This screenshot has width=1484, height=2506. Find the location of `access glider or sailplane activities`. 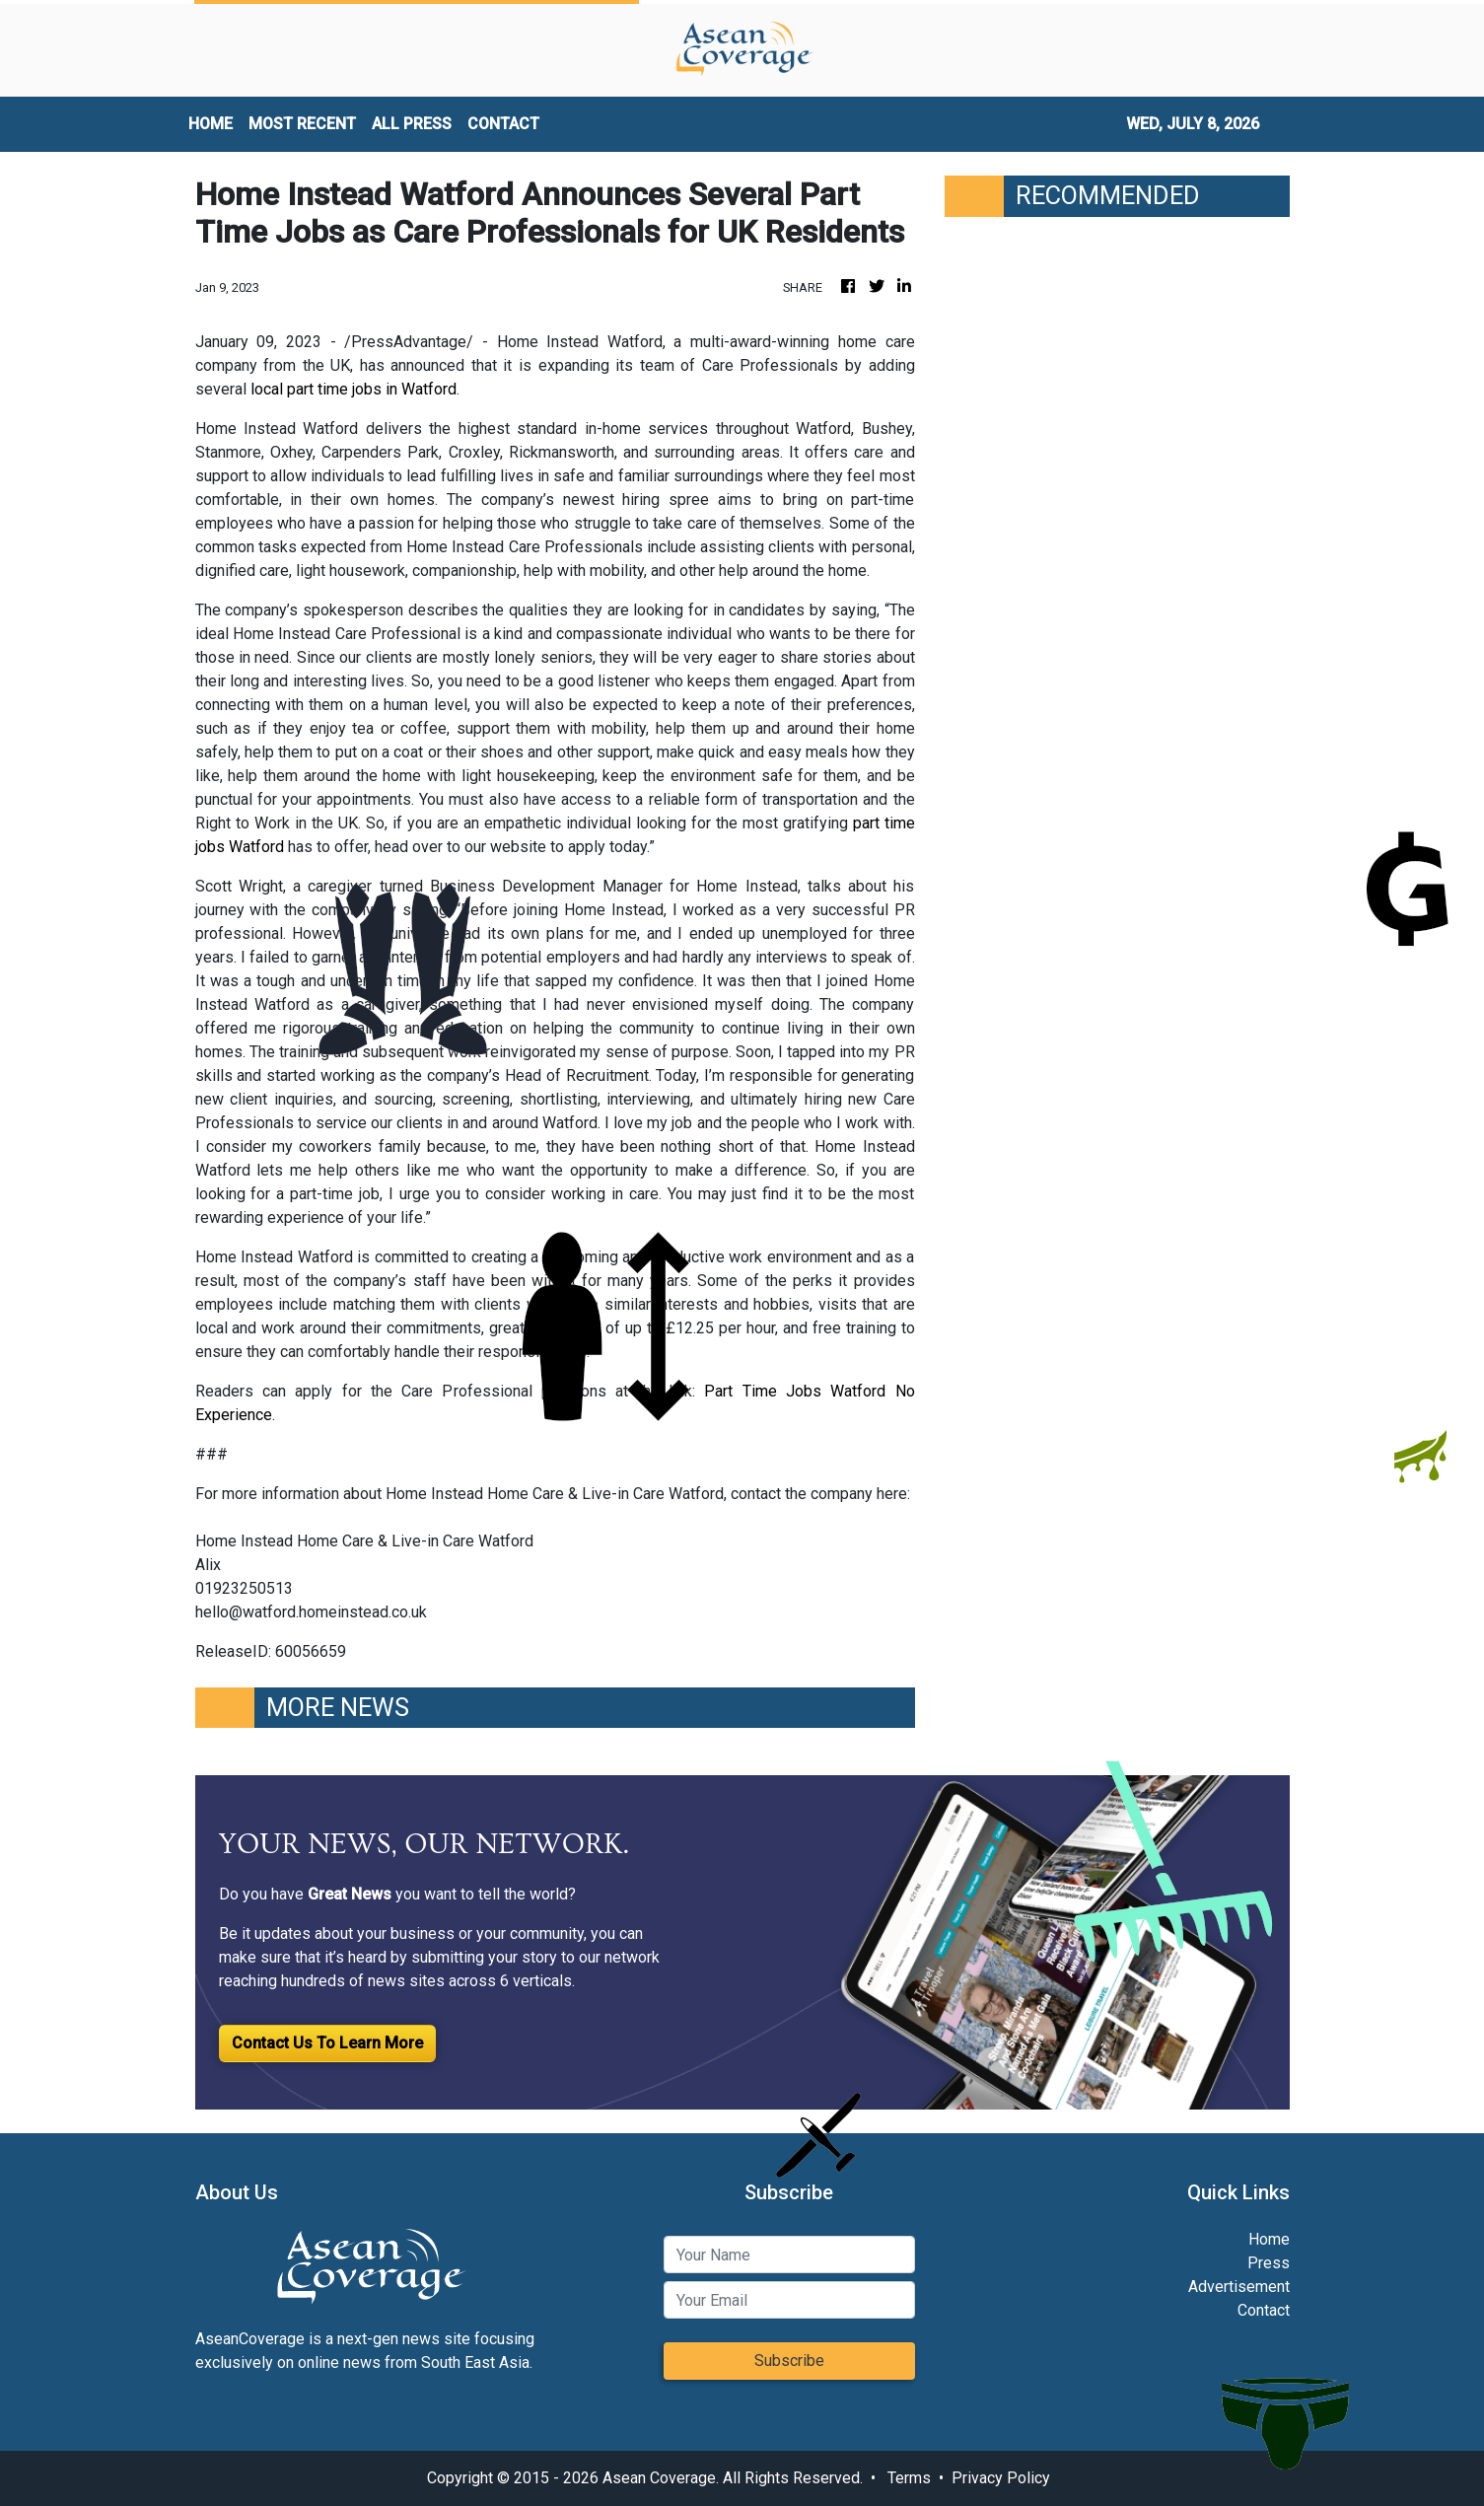

access glider or sailplane activities is located at coordinates (818, 2135).